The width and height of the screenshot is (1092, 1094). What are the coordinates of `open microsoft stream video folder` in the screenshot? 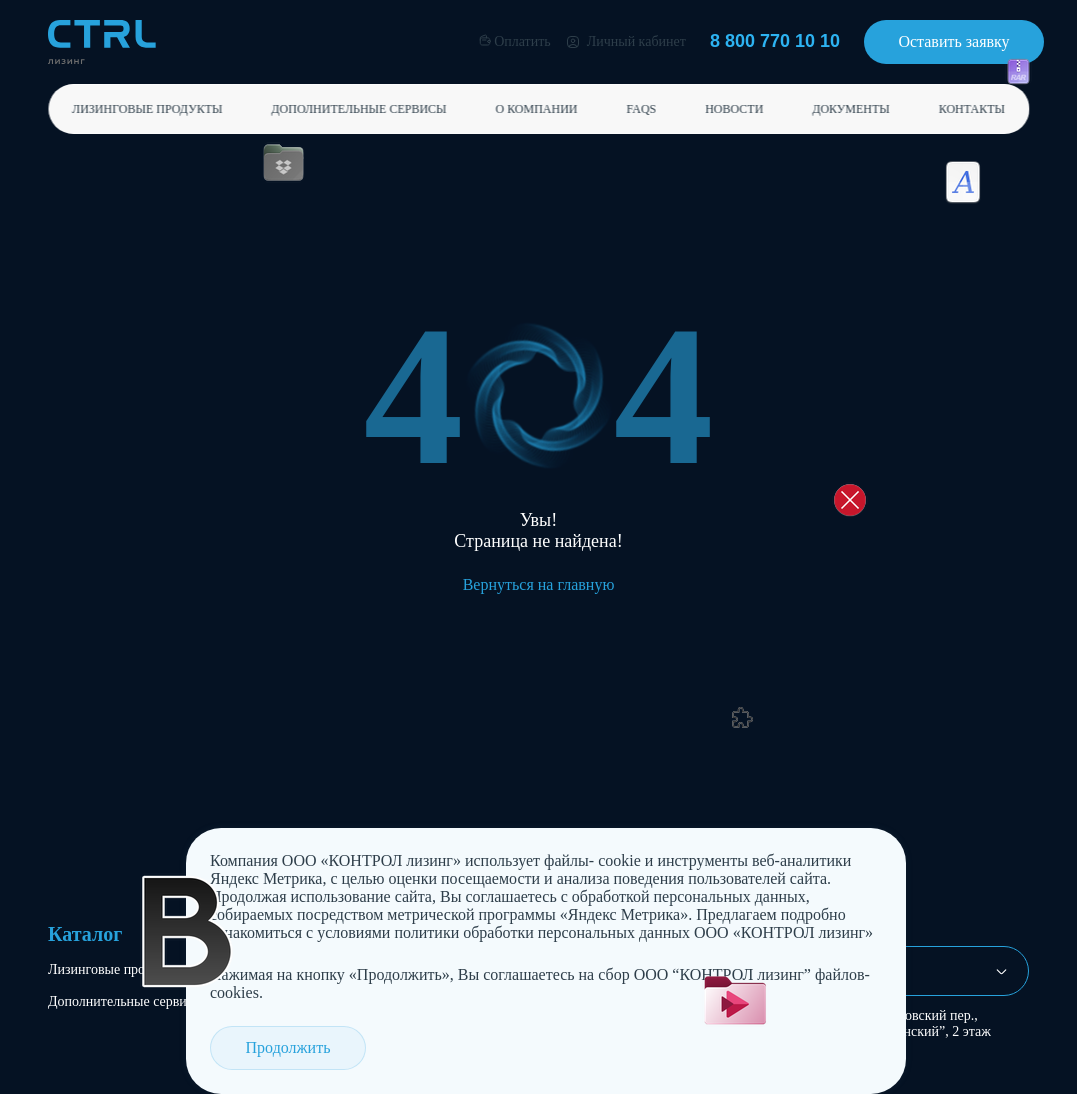 It's located at (735, 1002).